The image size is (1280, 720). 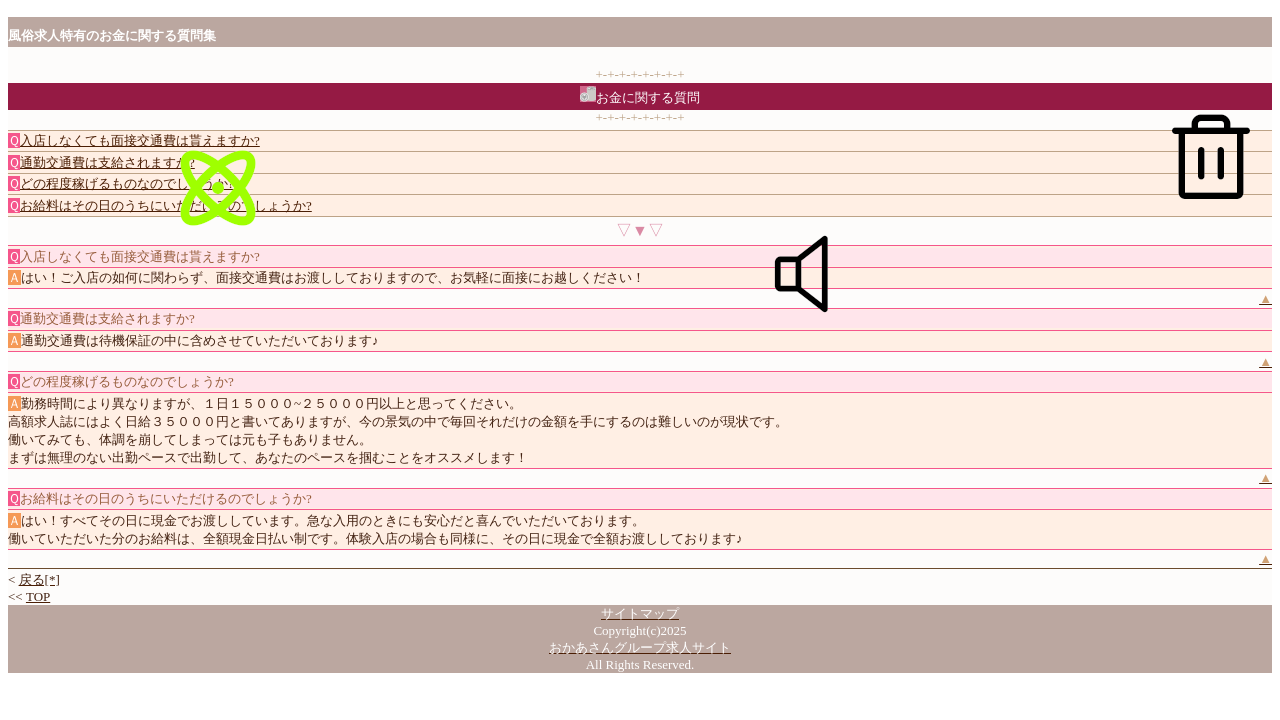 What do you see at coordinates (1211, 160) in the screenshot?
I see `delete this item` at bounding box center [1211, 160].